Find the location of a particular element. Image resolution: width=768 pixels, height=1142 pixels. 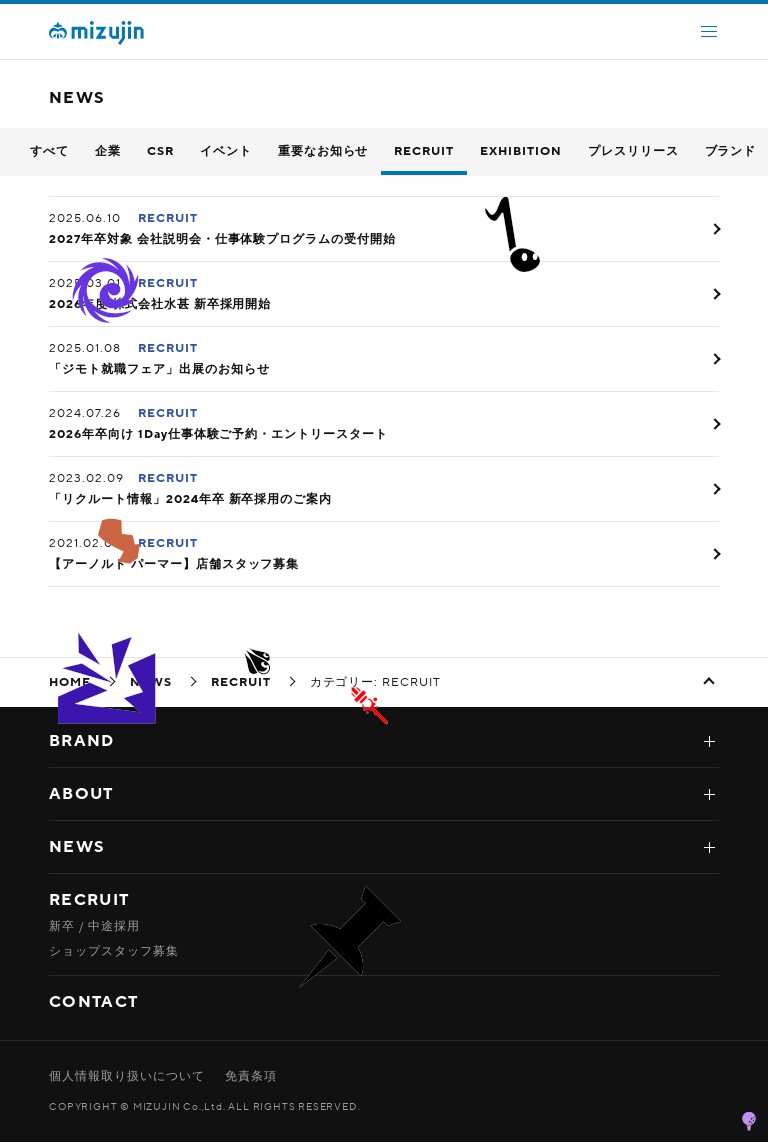

activate energy or power ability is located at coordinates (105, 290).